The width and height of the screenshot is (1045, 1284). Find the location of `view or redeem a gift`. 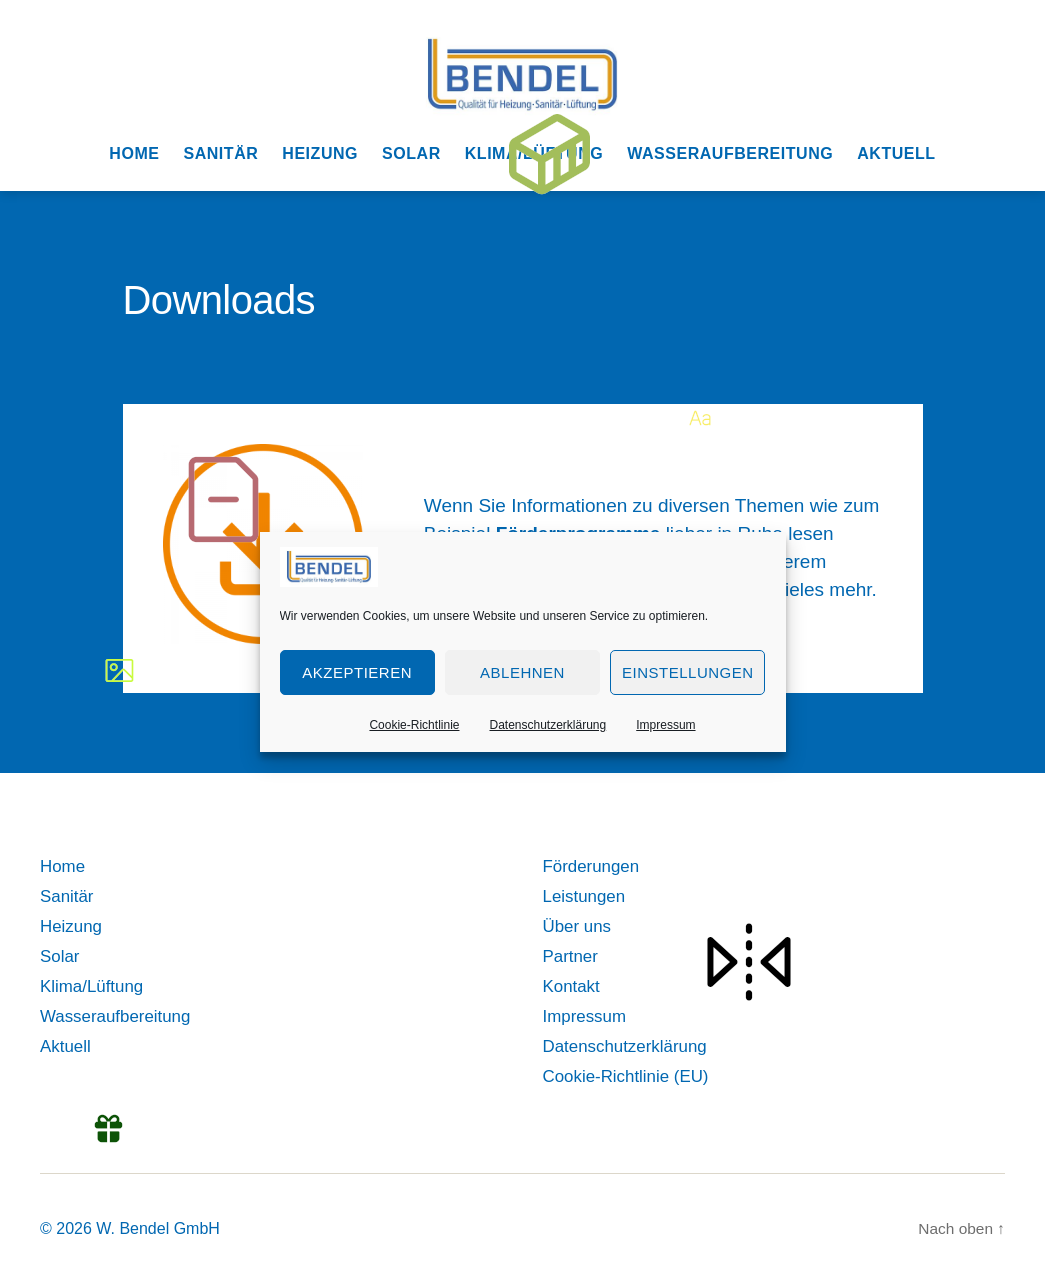

view or redeem a gift is located at coordinates (108, 1128).